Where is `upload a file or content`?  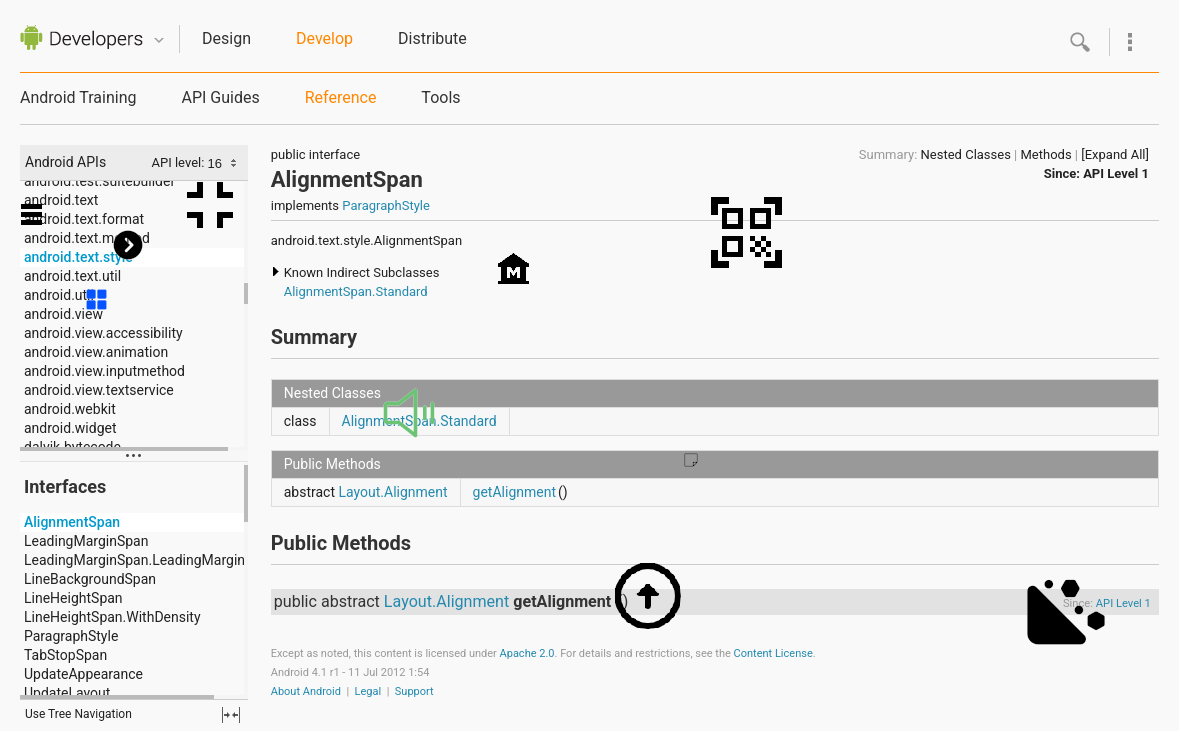
upload a file or content is located at coordinates (648, 596).